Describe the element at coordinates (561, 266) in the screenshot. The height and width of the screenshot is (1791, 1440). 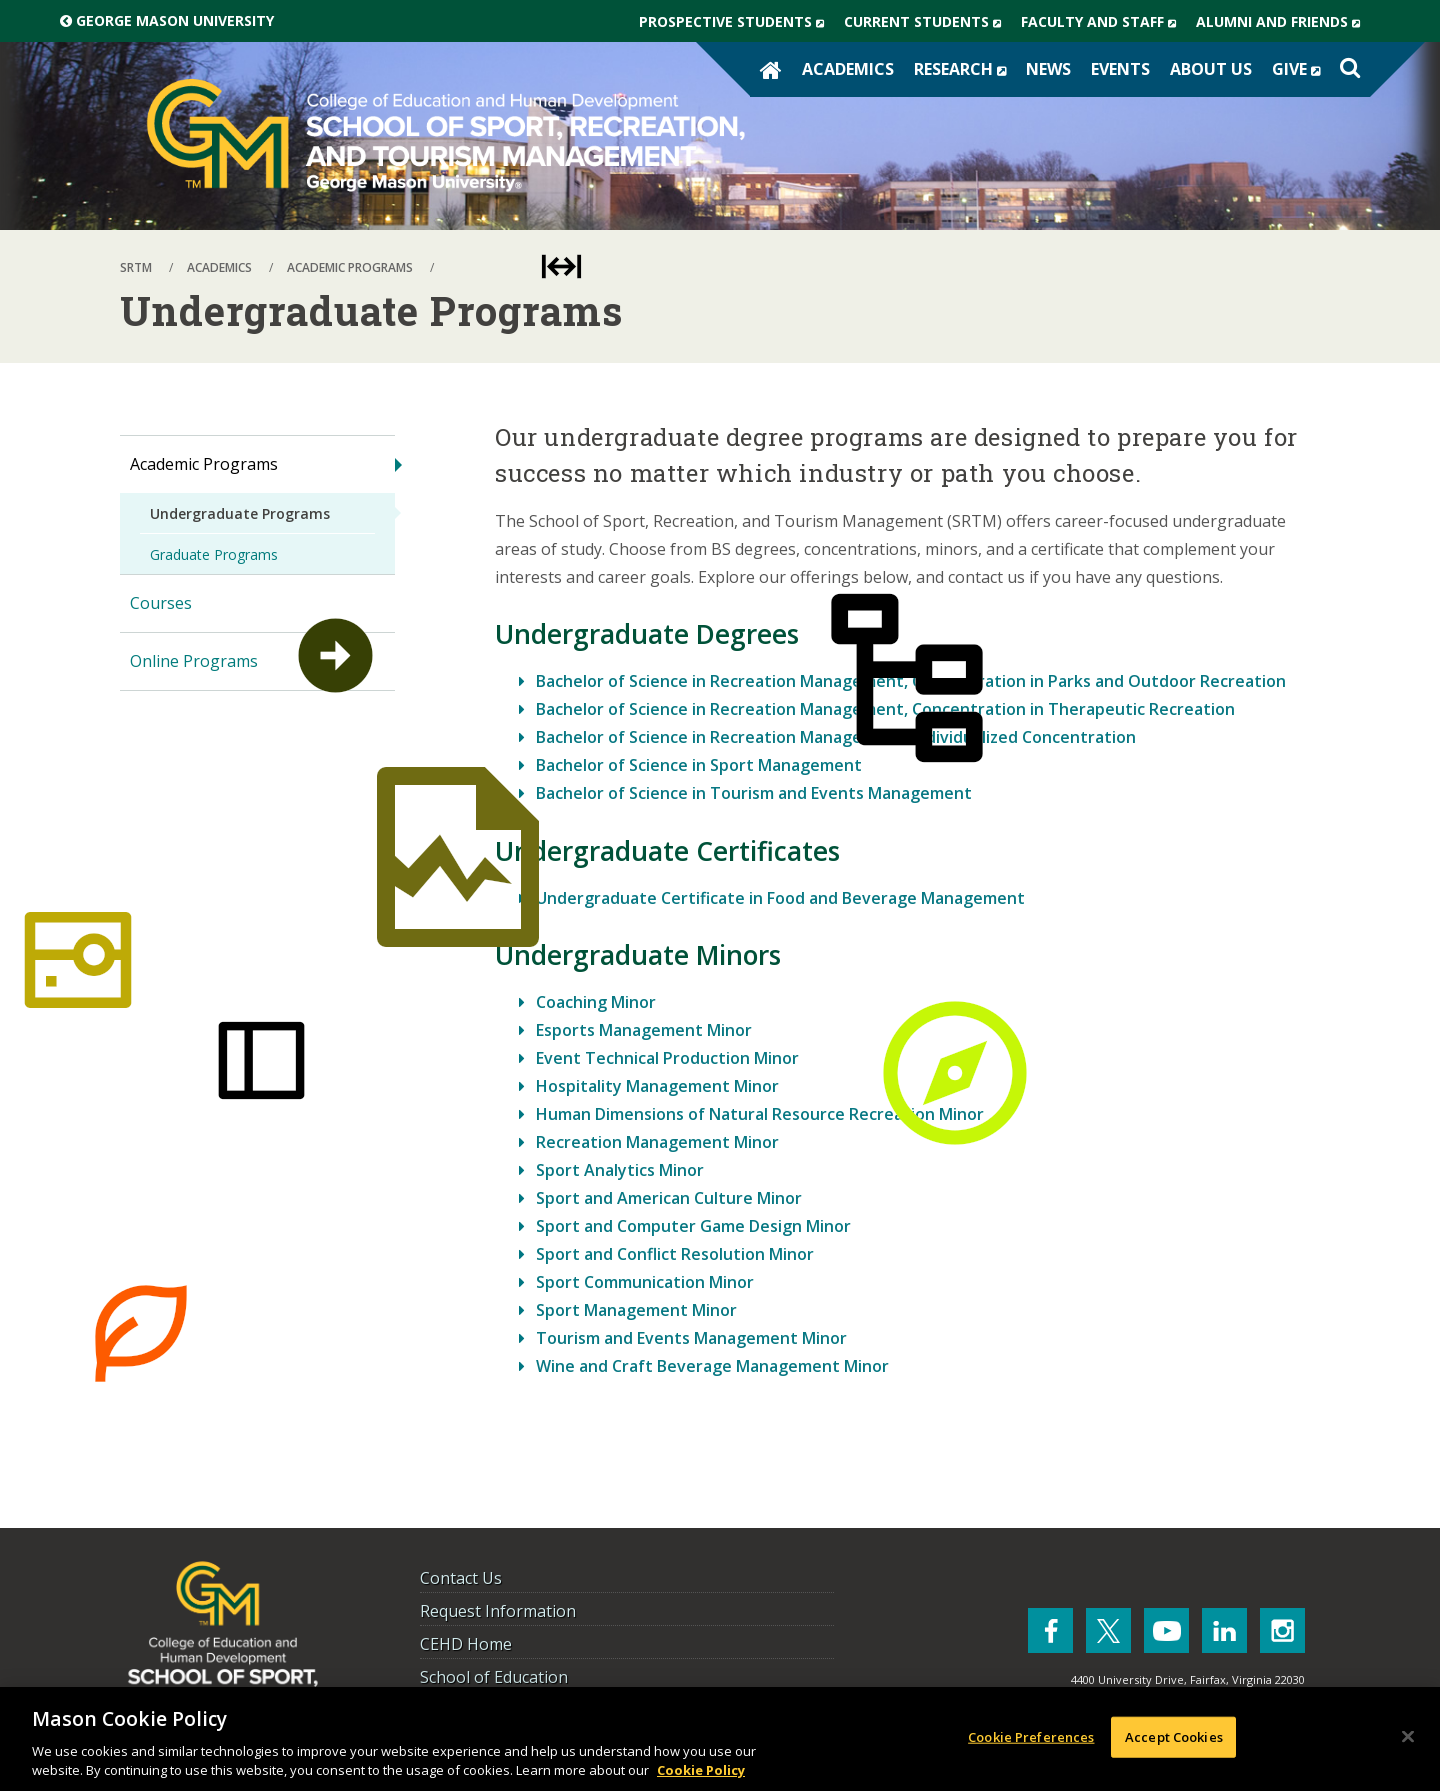
I see `expand content to full width` at that location.